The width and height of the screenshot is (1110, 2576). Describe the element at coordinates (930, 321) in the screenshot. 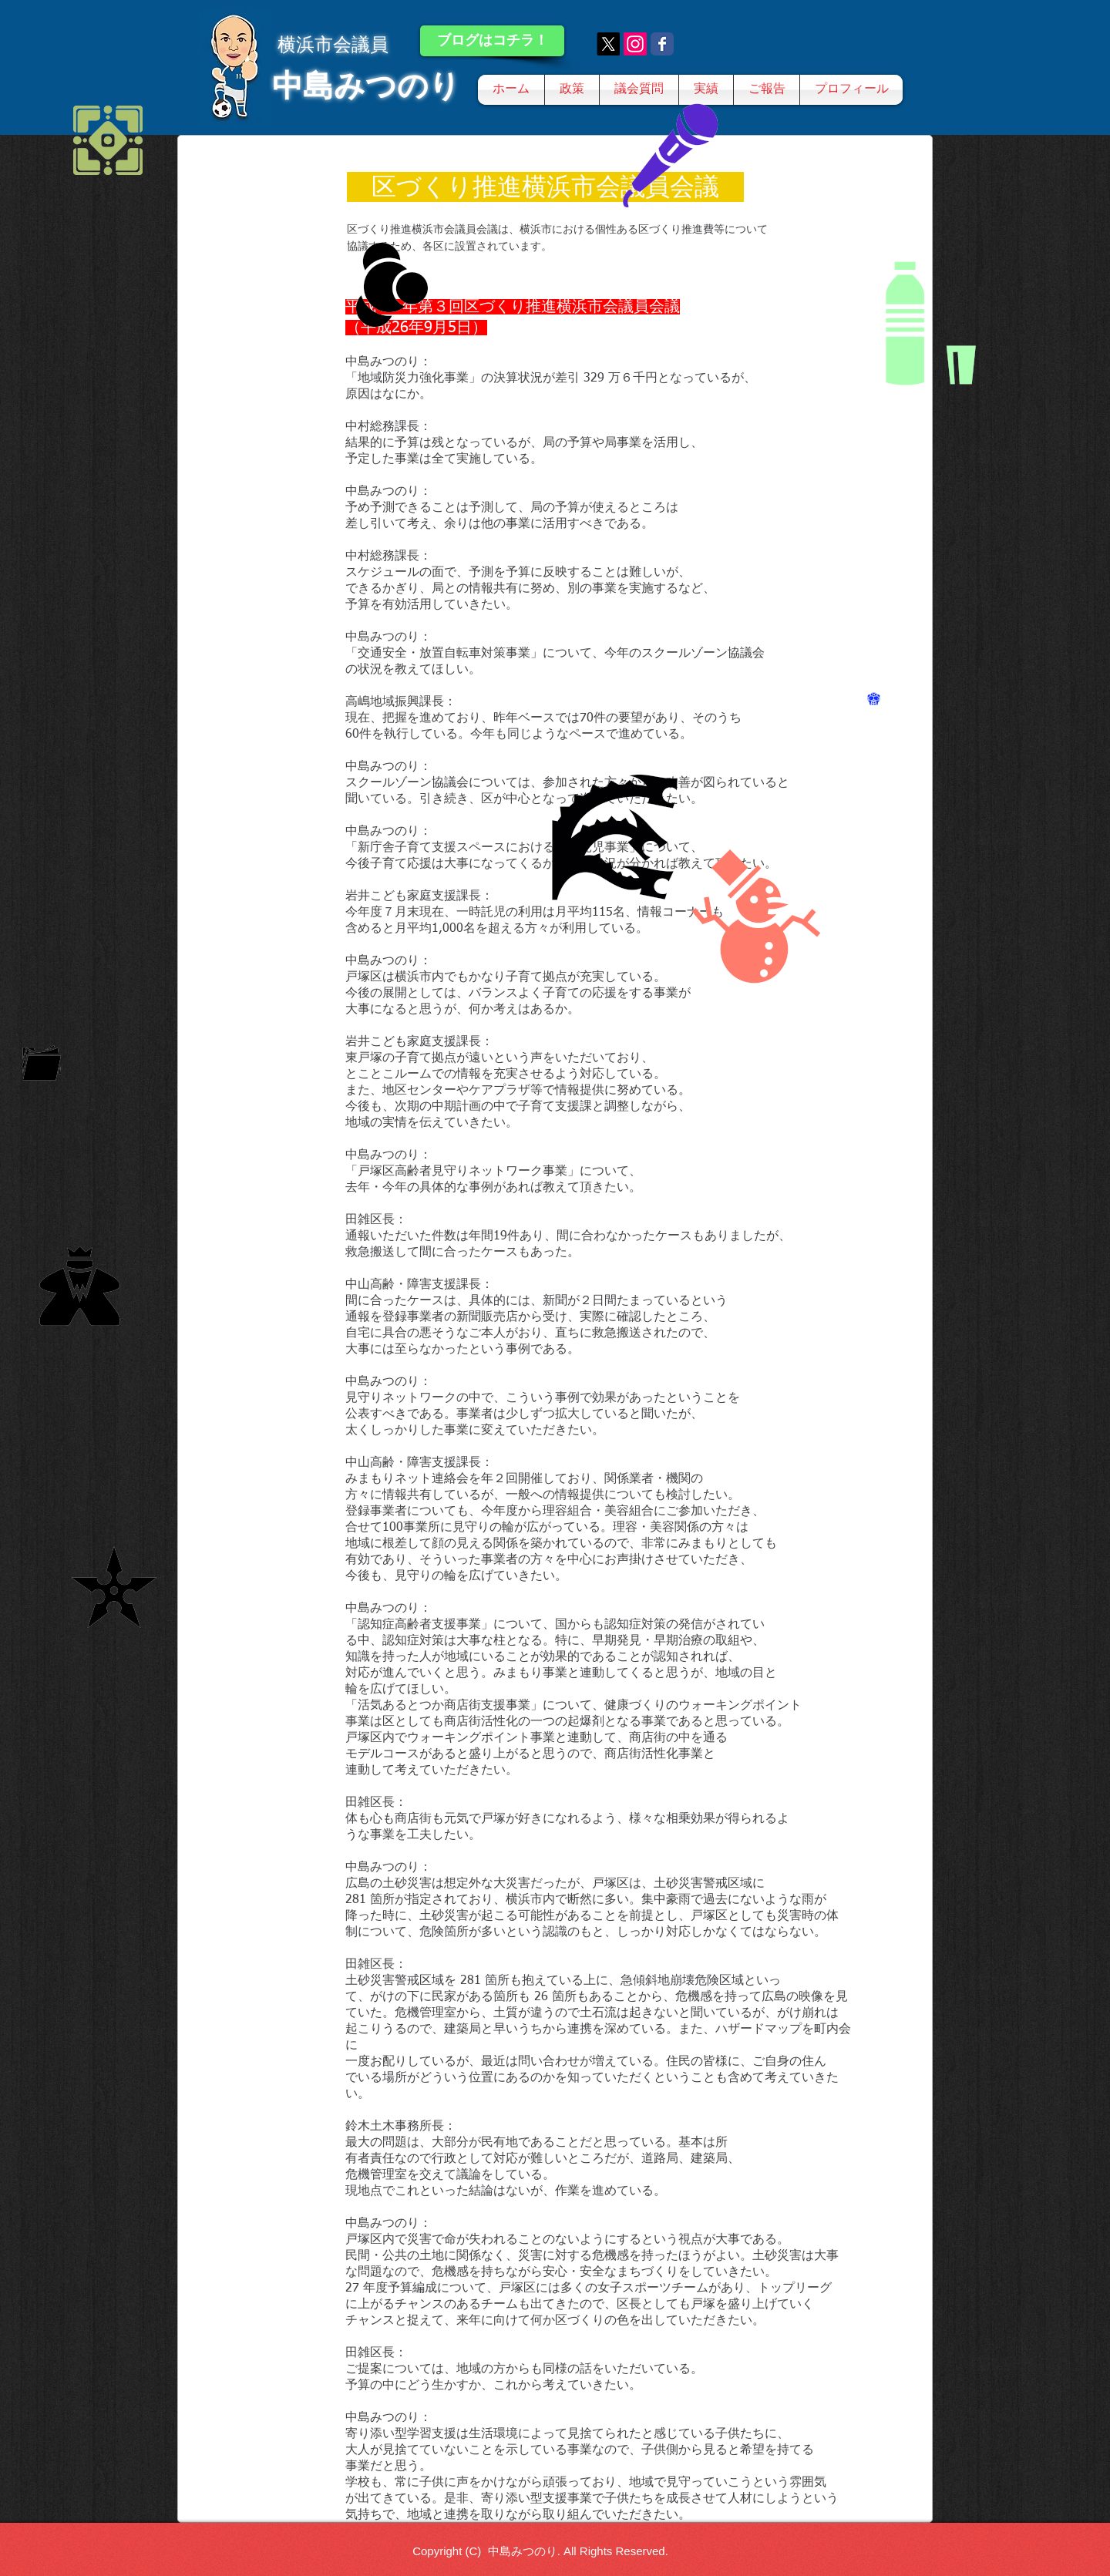

I see `track your daily water intake` at that location.